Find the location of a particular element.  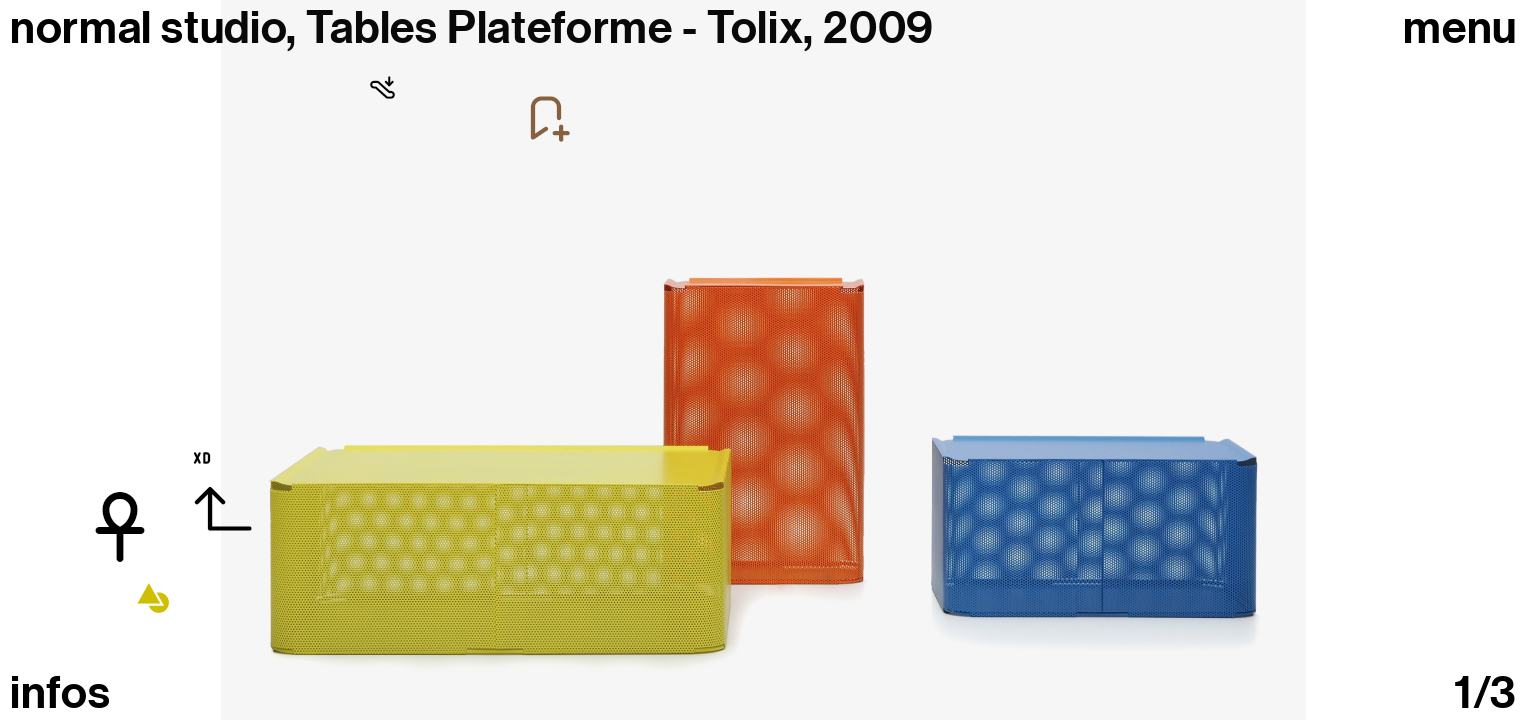

add a new bookmark is located at coordinates (546, 118).